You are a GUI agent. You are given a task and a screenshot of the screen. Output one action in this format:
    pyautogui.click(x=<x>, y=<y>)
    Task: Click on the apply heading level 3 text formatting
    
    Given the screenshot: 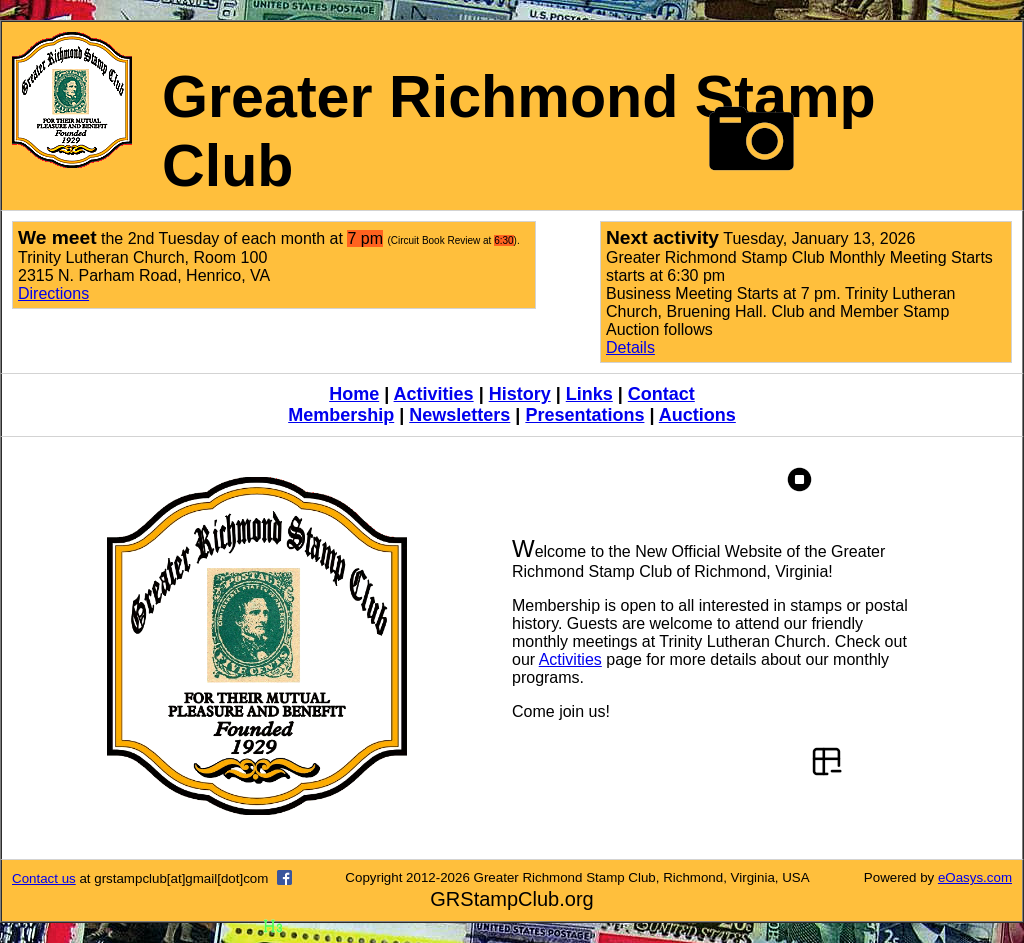 What is the action you would take?
    pyautogui.click(x=273, y=926)
    